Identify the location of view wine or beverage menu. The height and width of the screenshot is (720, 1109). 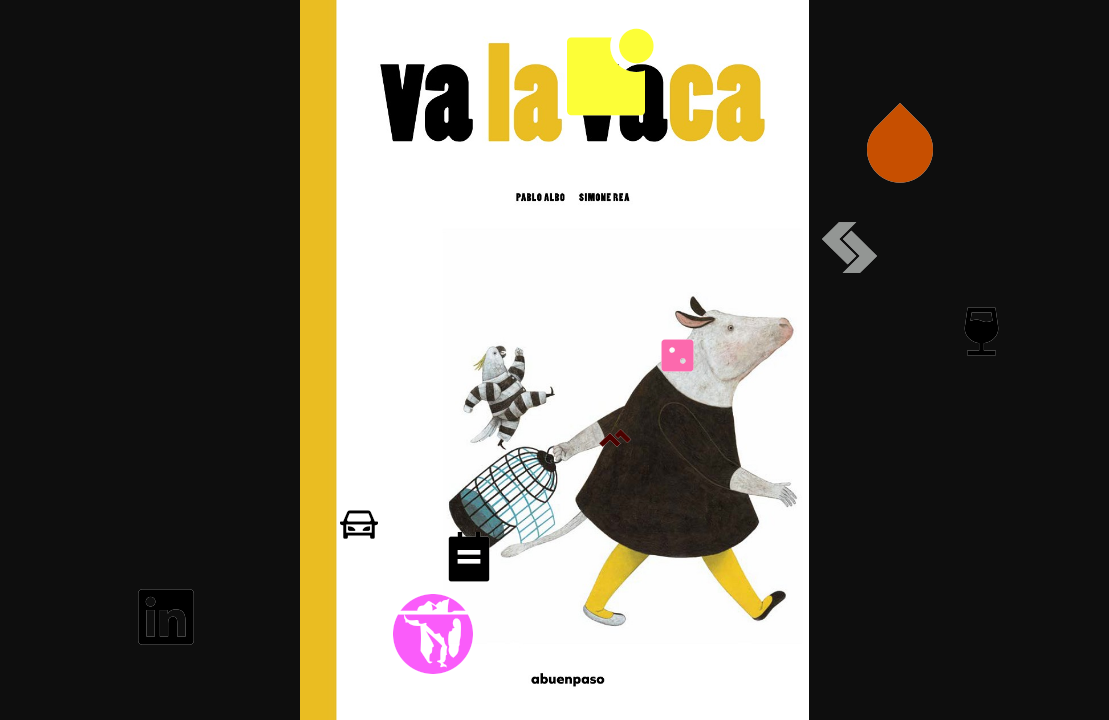
(981, 331).